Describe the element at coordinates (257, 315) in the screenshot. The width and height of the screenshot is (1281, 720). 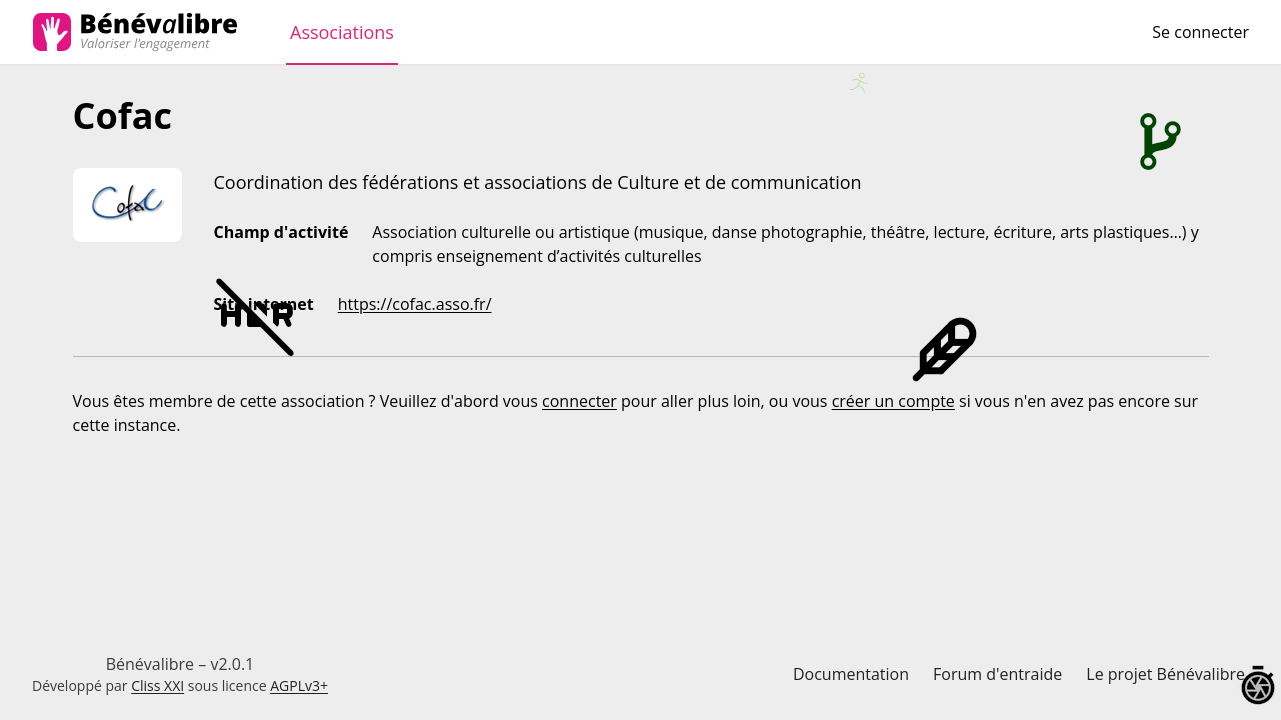
I see `disable HDR mode for photos` at that location.